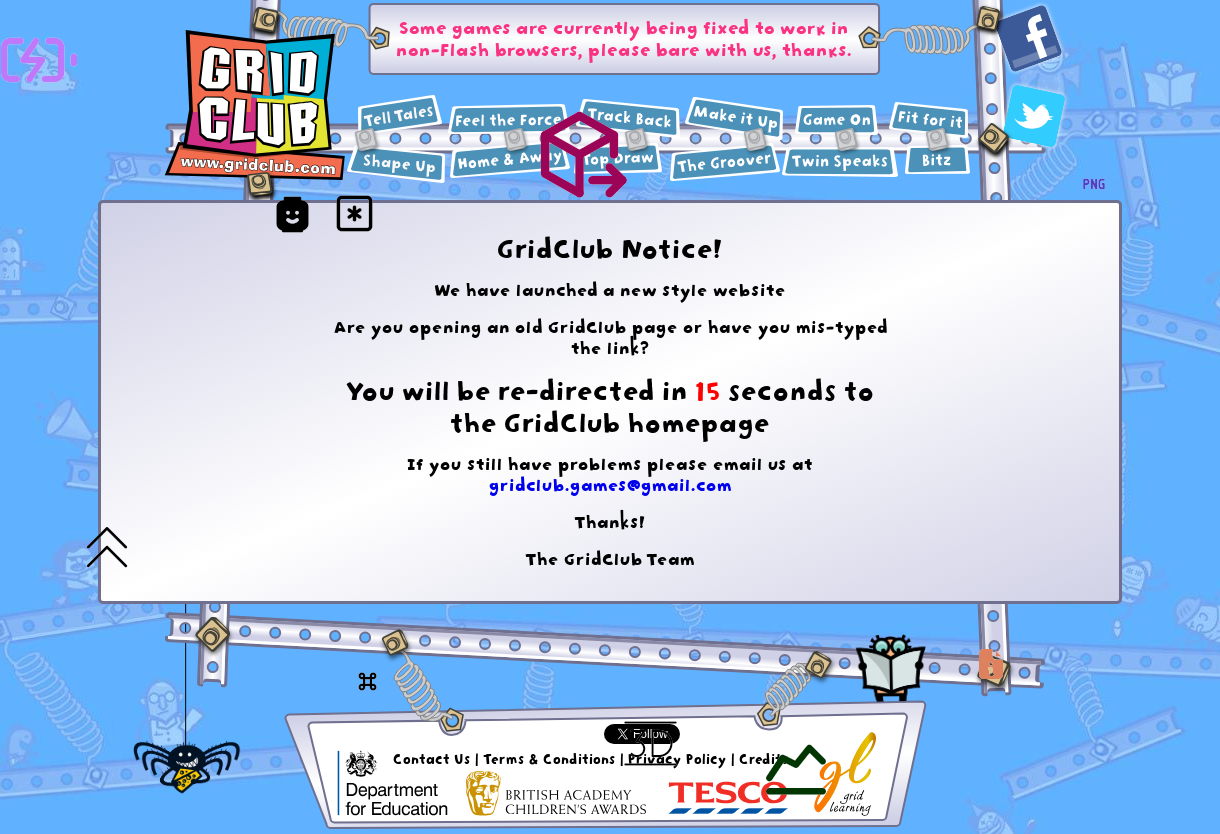 The image size is (1220, 834). I want to click on access building blocks or modular components, so click(292, 214).